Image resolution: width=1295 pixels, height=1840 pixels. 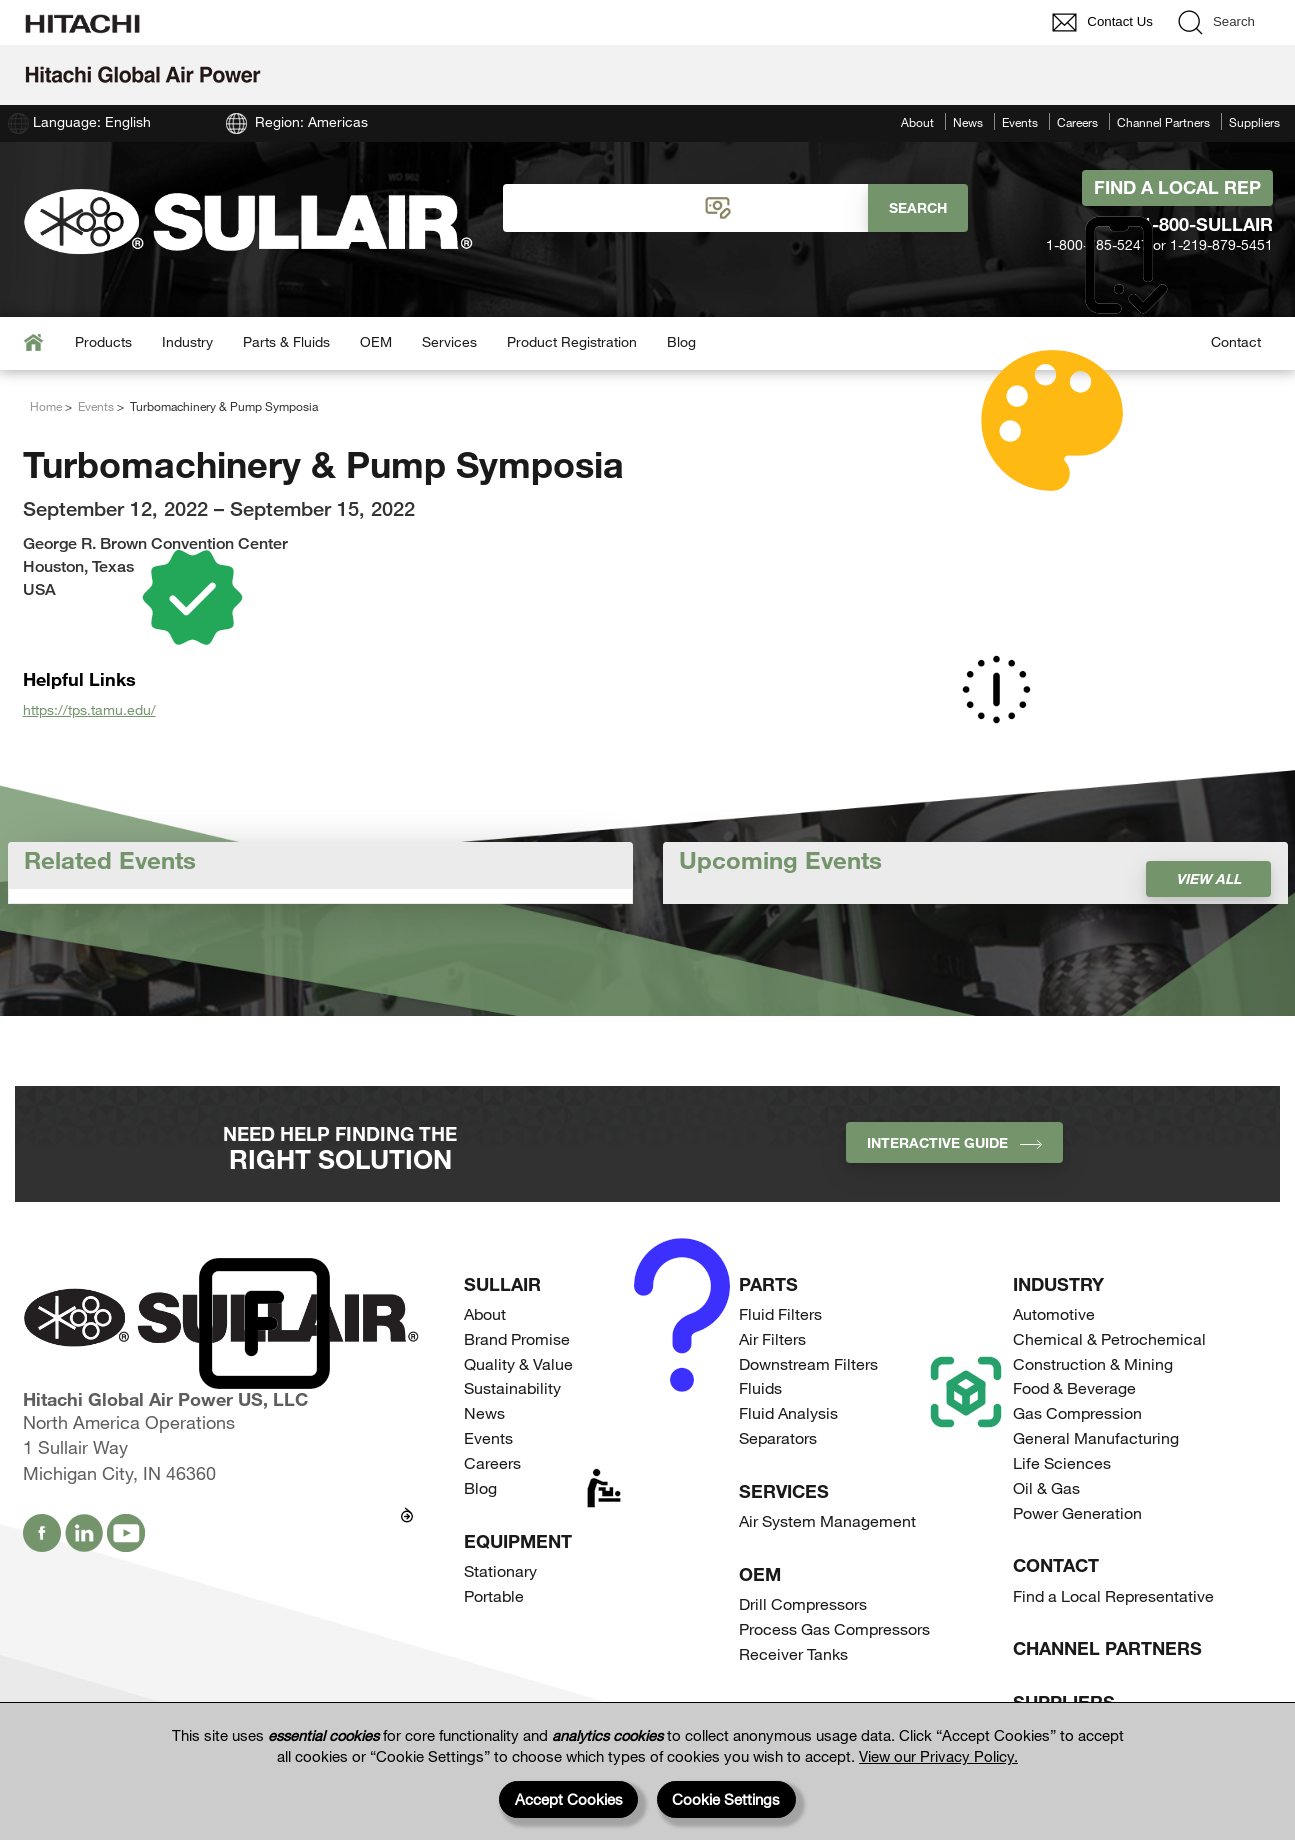 What do you see at coordinates (1119, 265) in the screenshot?
I see `mobile device verified successfully` at bounding box center [1119, 265].